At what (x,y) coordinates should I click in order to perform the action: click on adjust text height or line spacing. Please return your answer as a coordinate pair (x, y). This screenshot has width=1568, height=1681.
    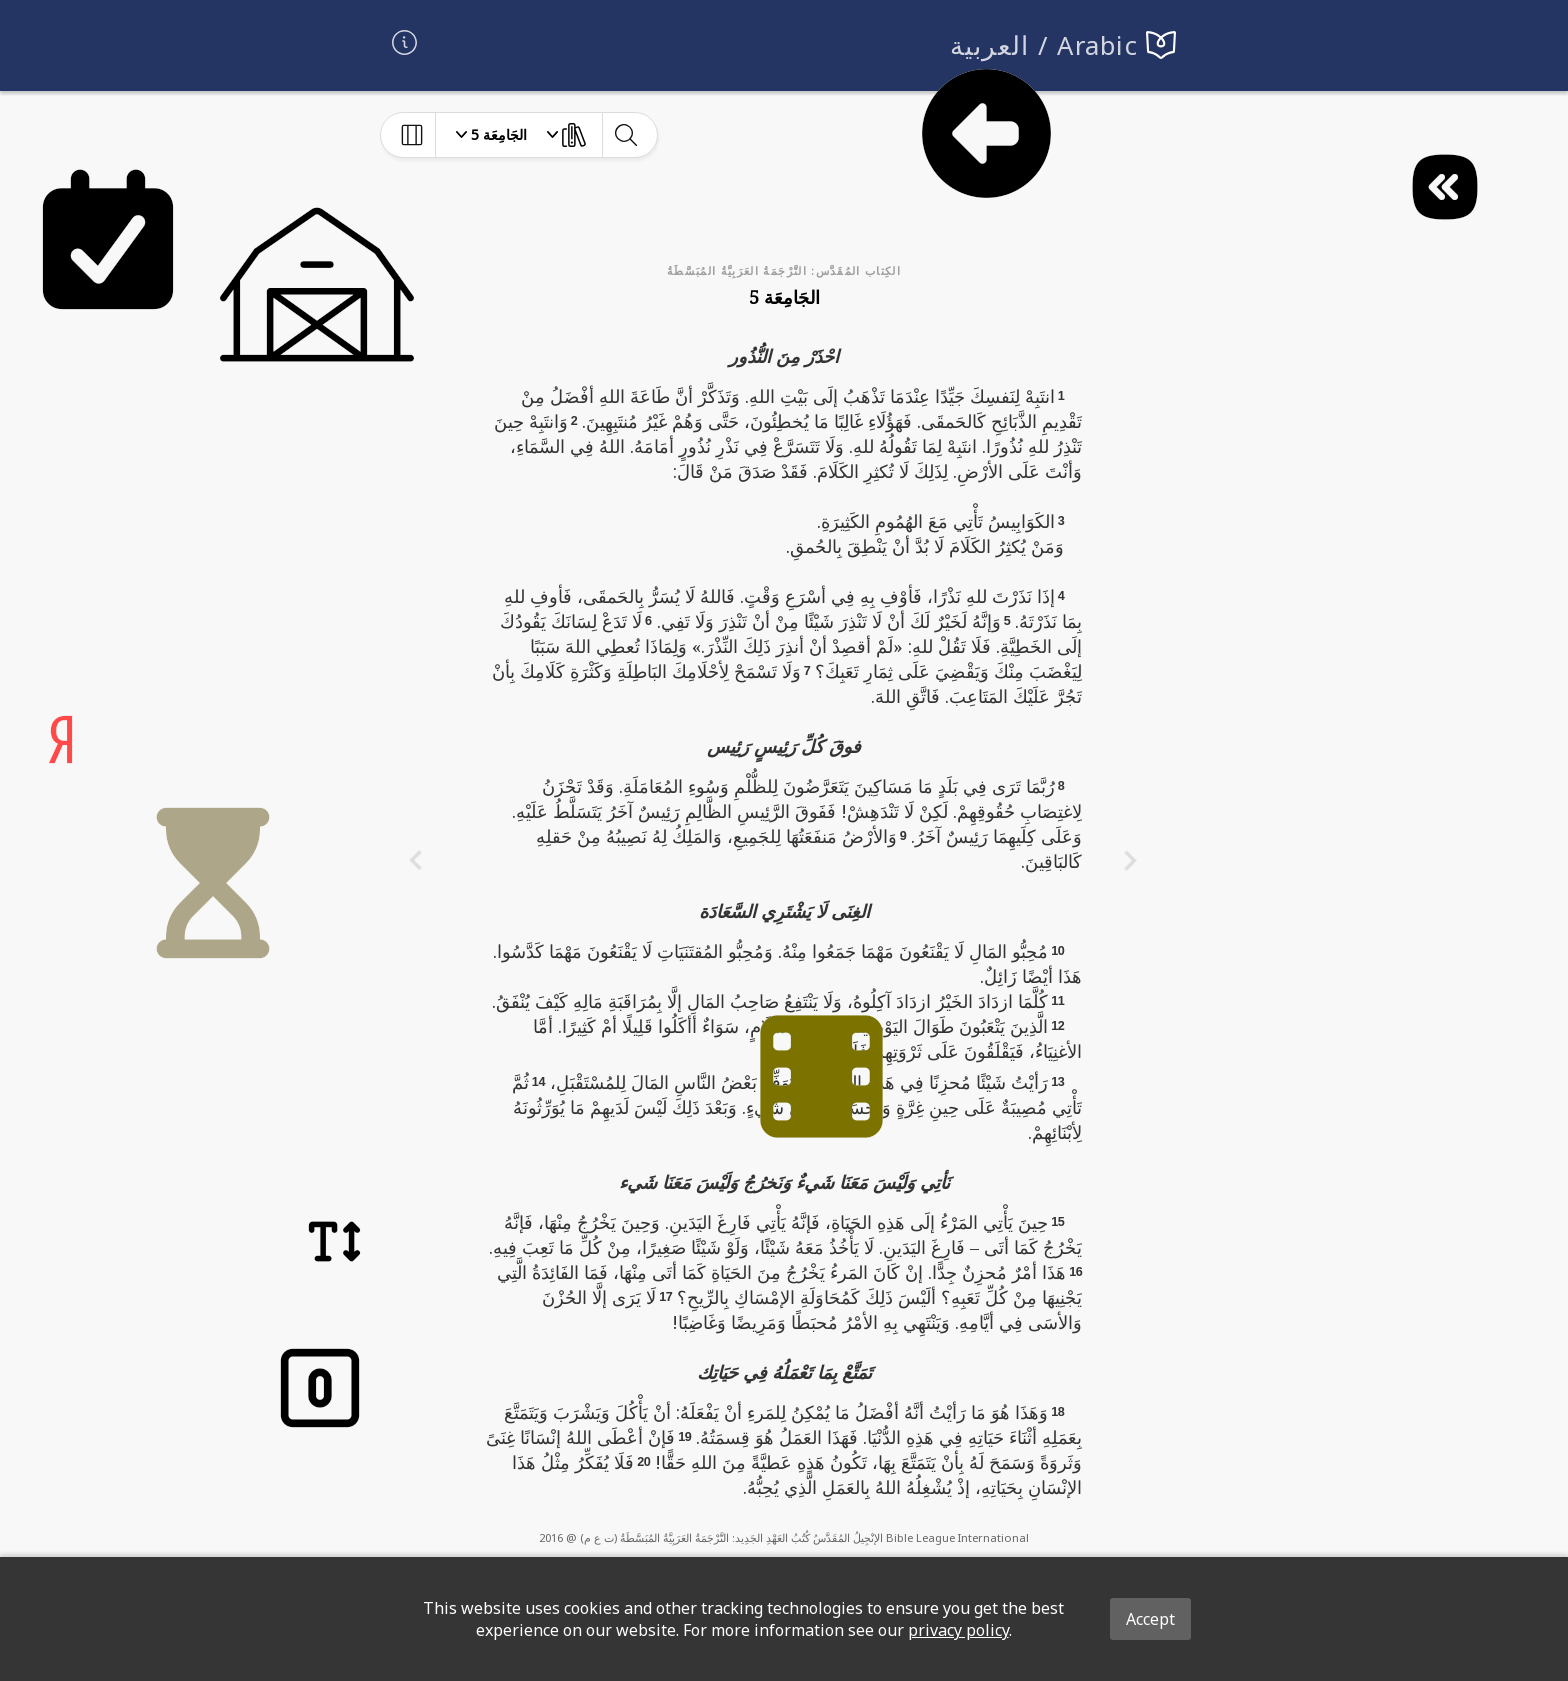
    Looking at the image, I should click on (334, 1241).